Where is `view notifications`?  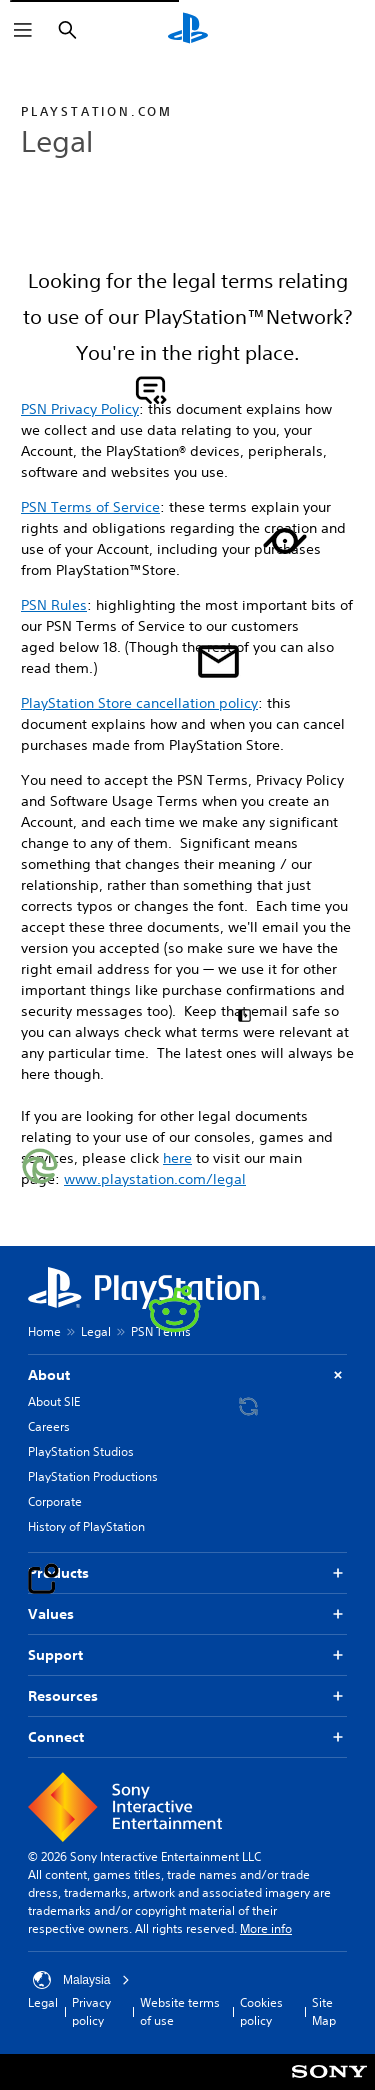 view notifications is located at coordinates (42, 1579).